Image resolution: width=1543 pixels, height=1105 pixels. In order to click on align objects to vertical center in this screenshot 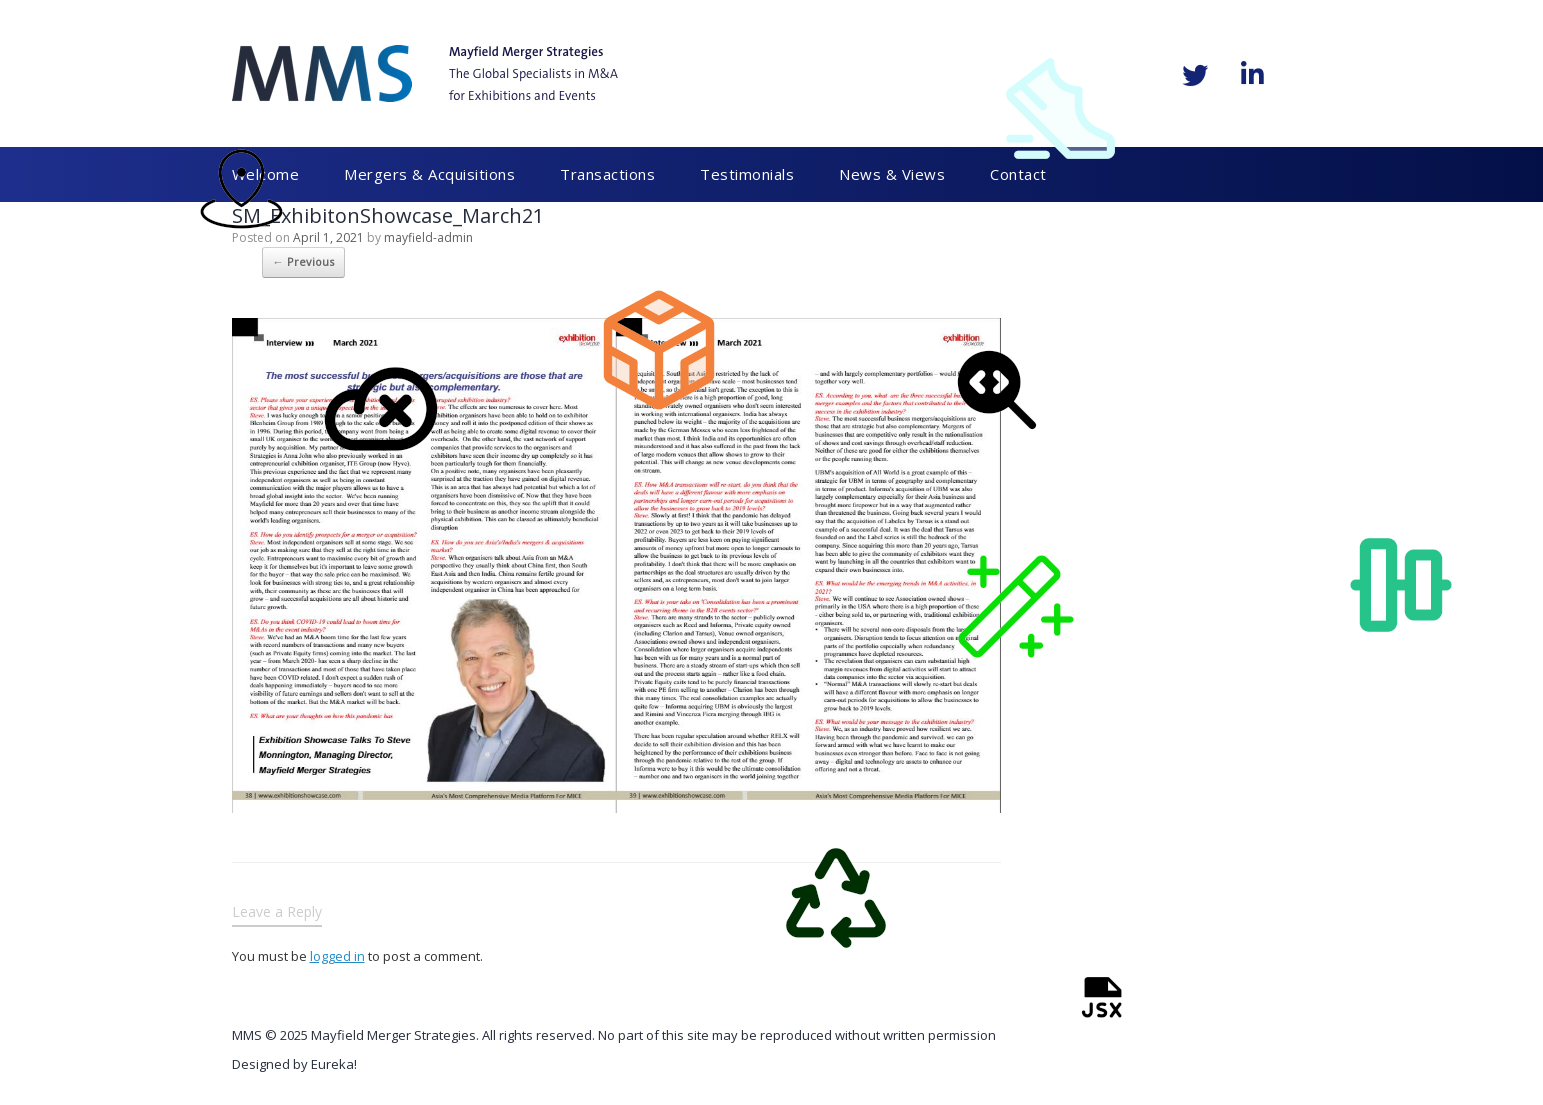, I will do `click(1401, 585)`.